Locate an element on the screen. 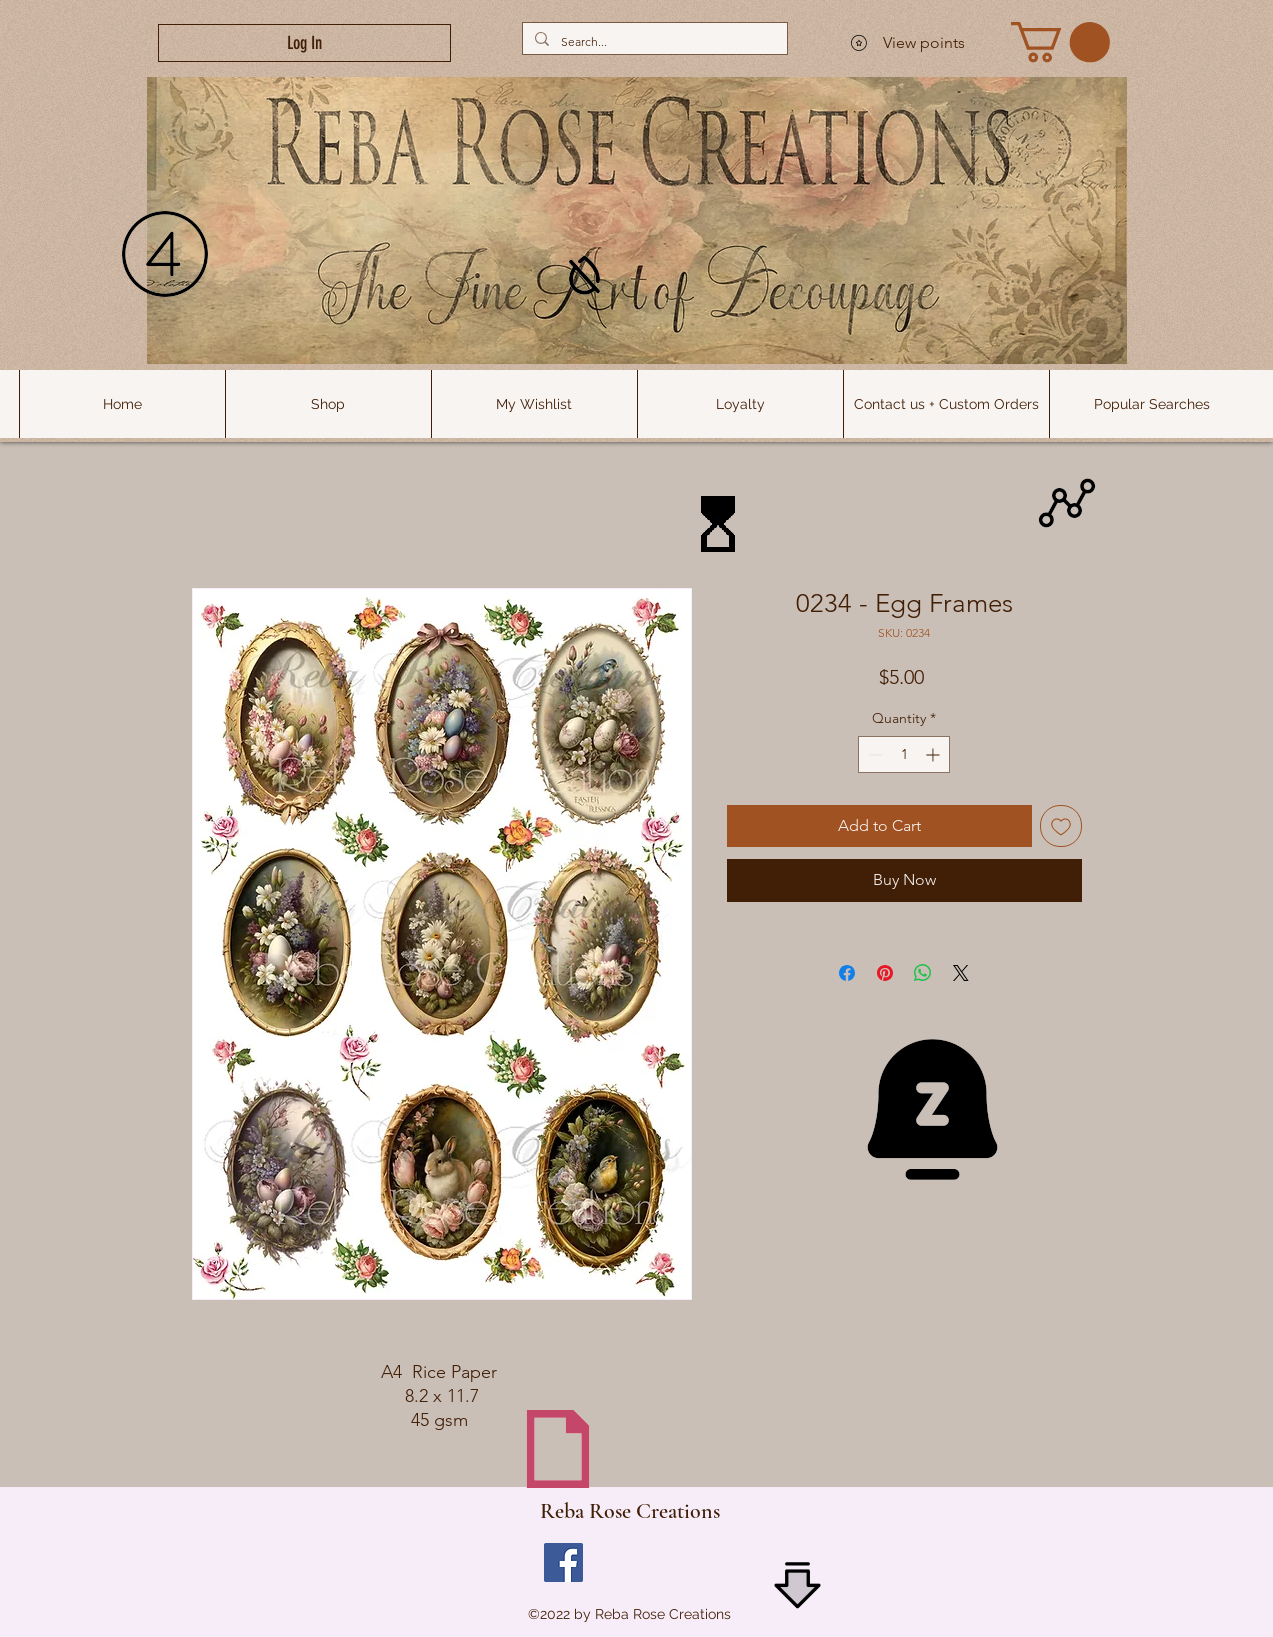 The image size is (1273, 1637). download file or content is located at coordinates (797, 1583).